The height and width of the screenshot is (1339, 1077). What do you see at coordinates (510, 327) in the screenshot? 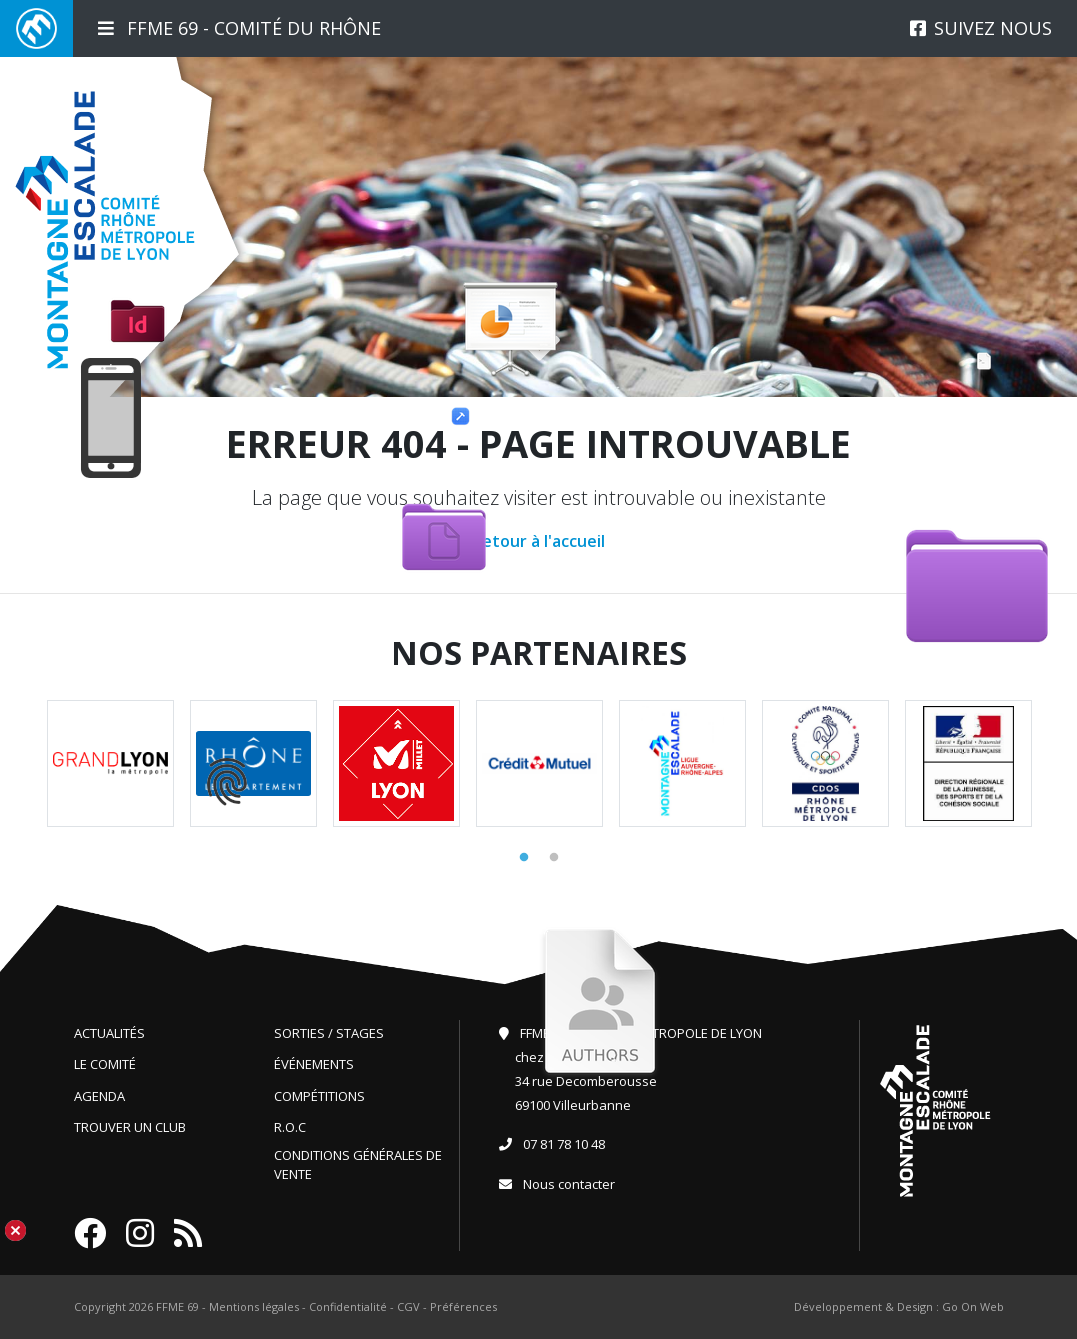
I see `open a presentation file` at bounding box center [510, 327].